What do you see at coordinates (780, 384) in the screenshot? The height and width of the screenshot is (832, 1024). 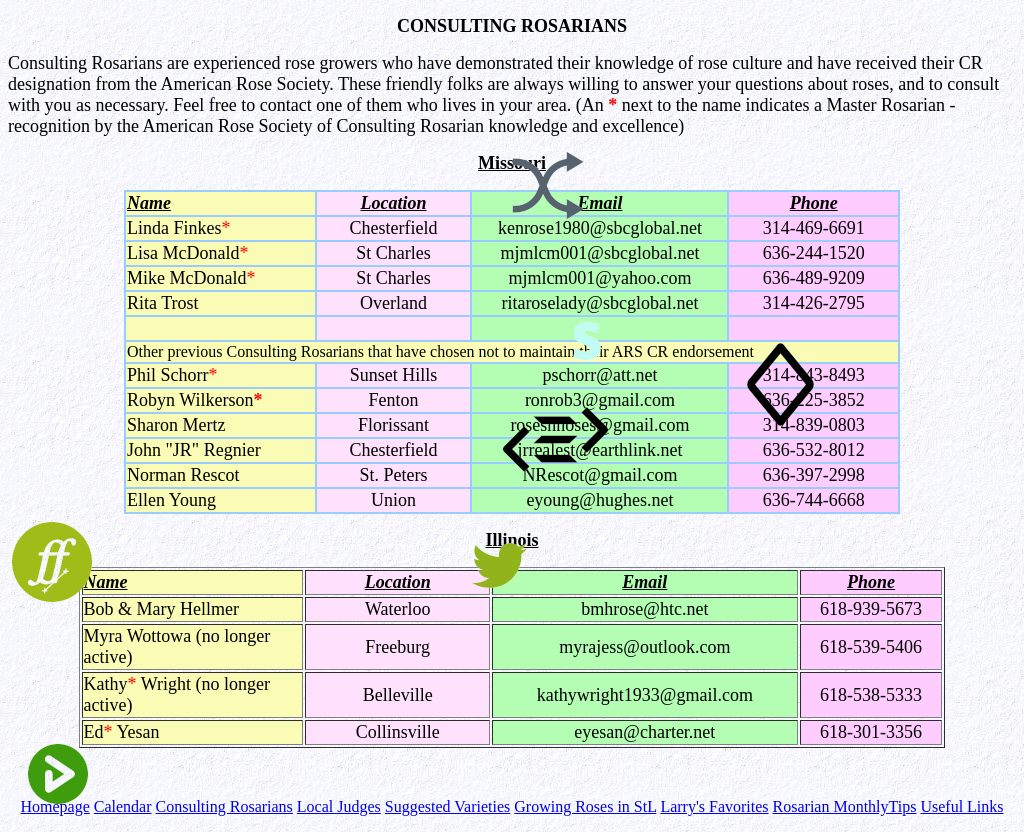 I see `indicates the diamonds suit in a card game` at bounding box center [780, 384].